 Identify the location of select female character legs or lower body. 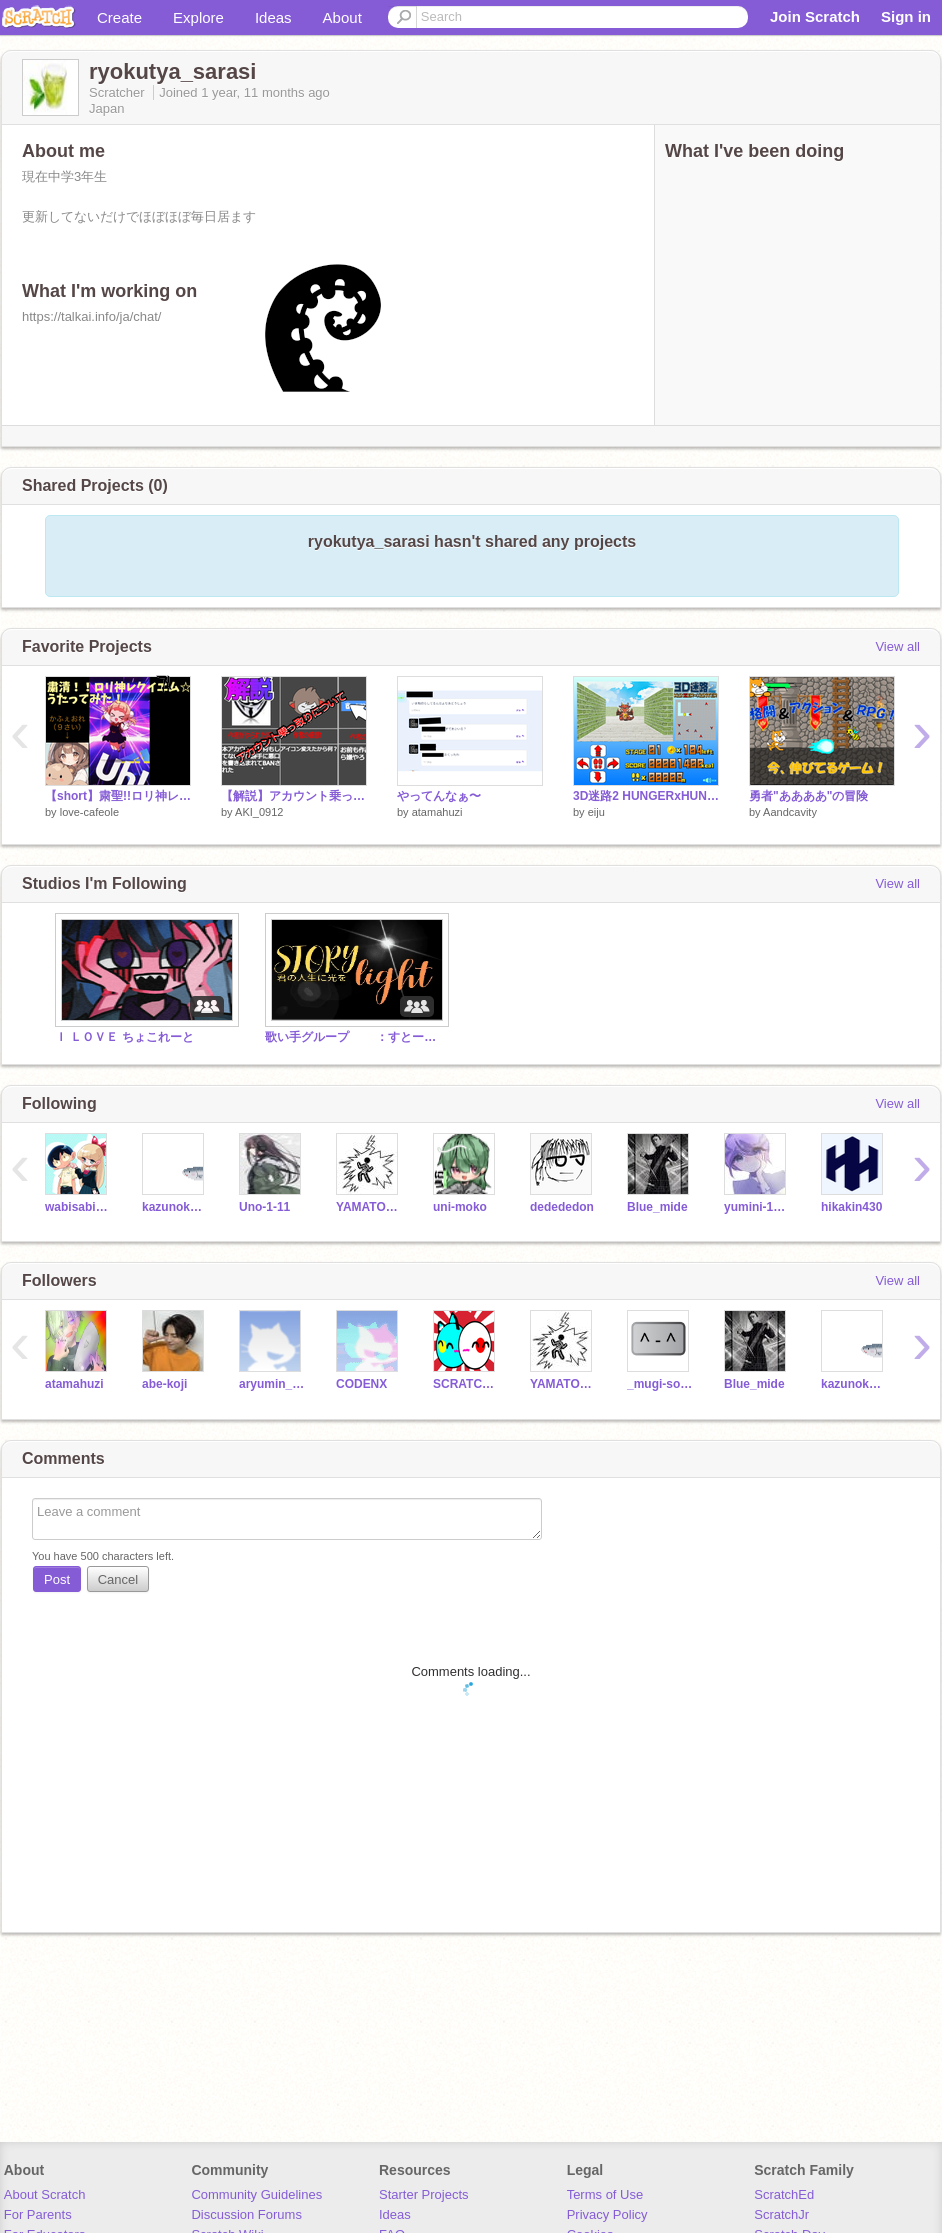
(164, 684).